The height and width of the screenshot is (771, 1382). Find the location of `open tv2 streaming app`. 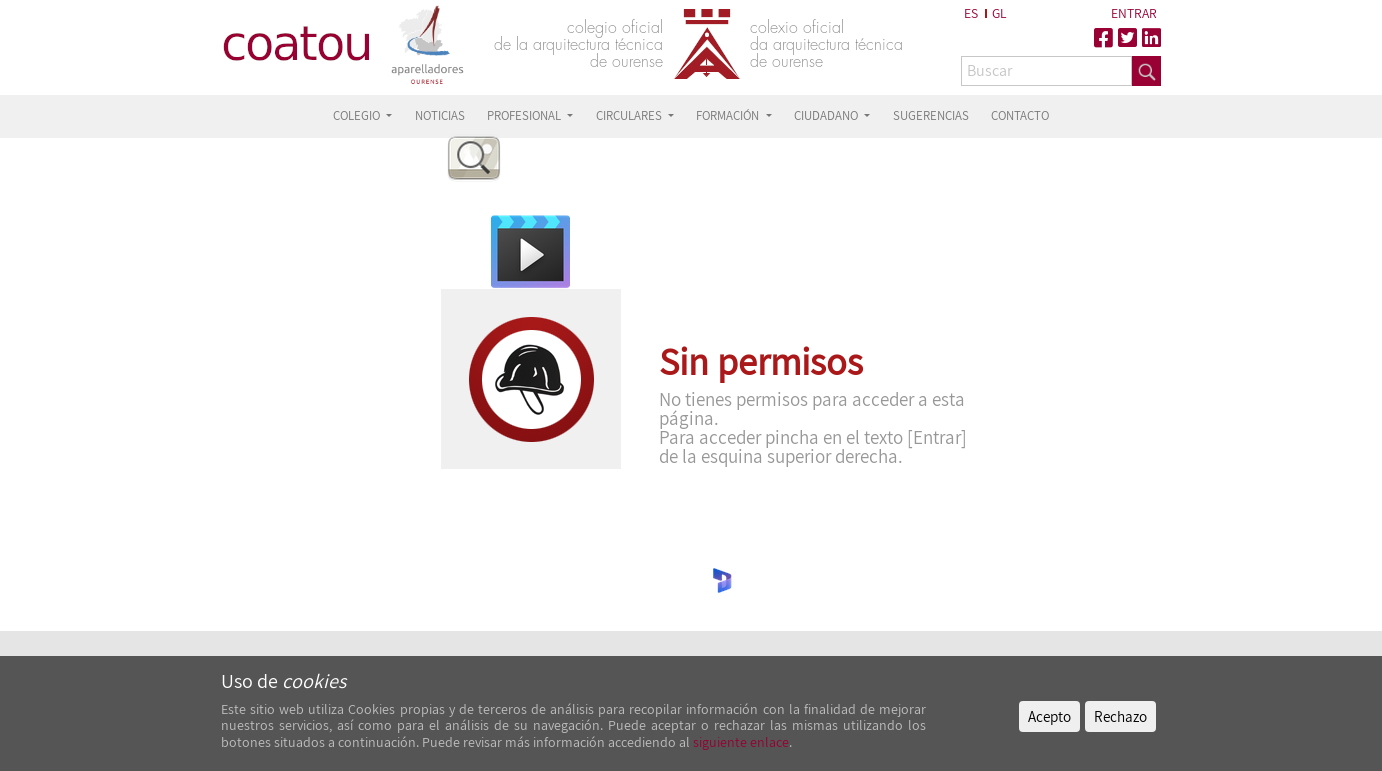

open tv2 streaming app is located at coordinates (530, 251).